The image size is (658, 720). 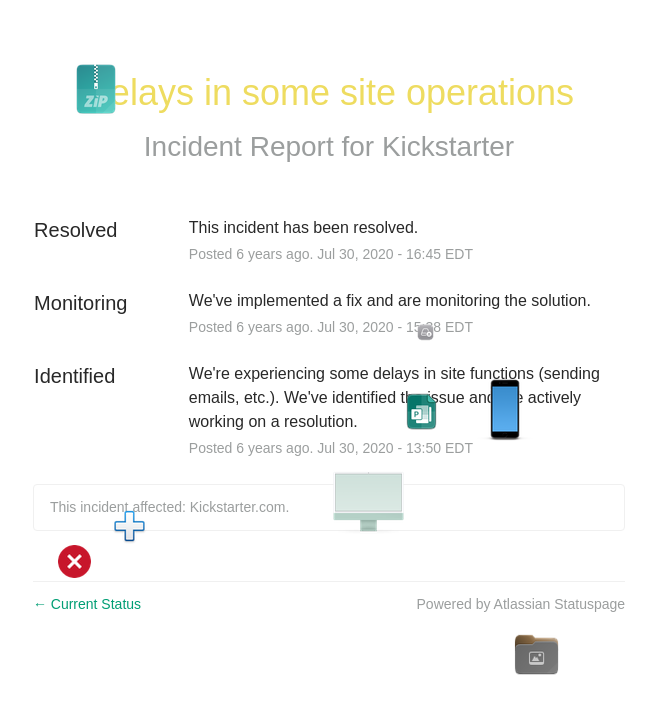 What do you see at coordinates (96, 89) in the screenshot?
I see `open or extract a compressed zip file` at bounding box center [96, 89].